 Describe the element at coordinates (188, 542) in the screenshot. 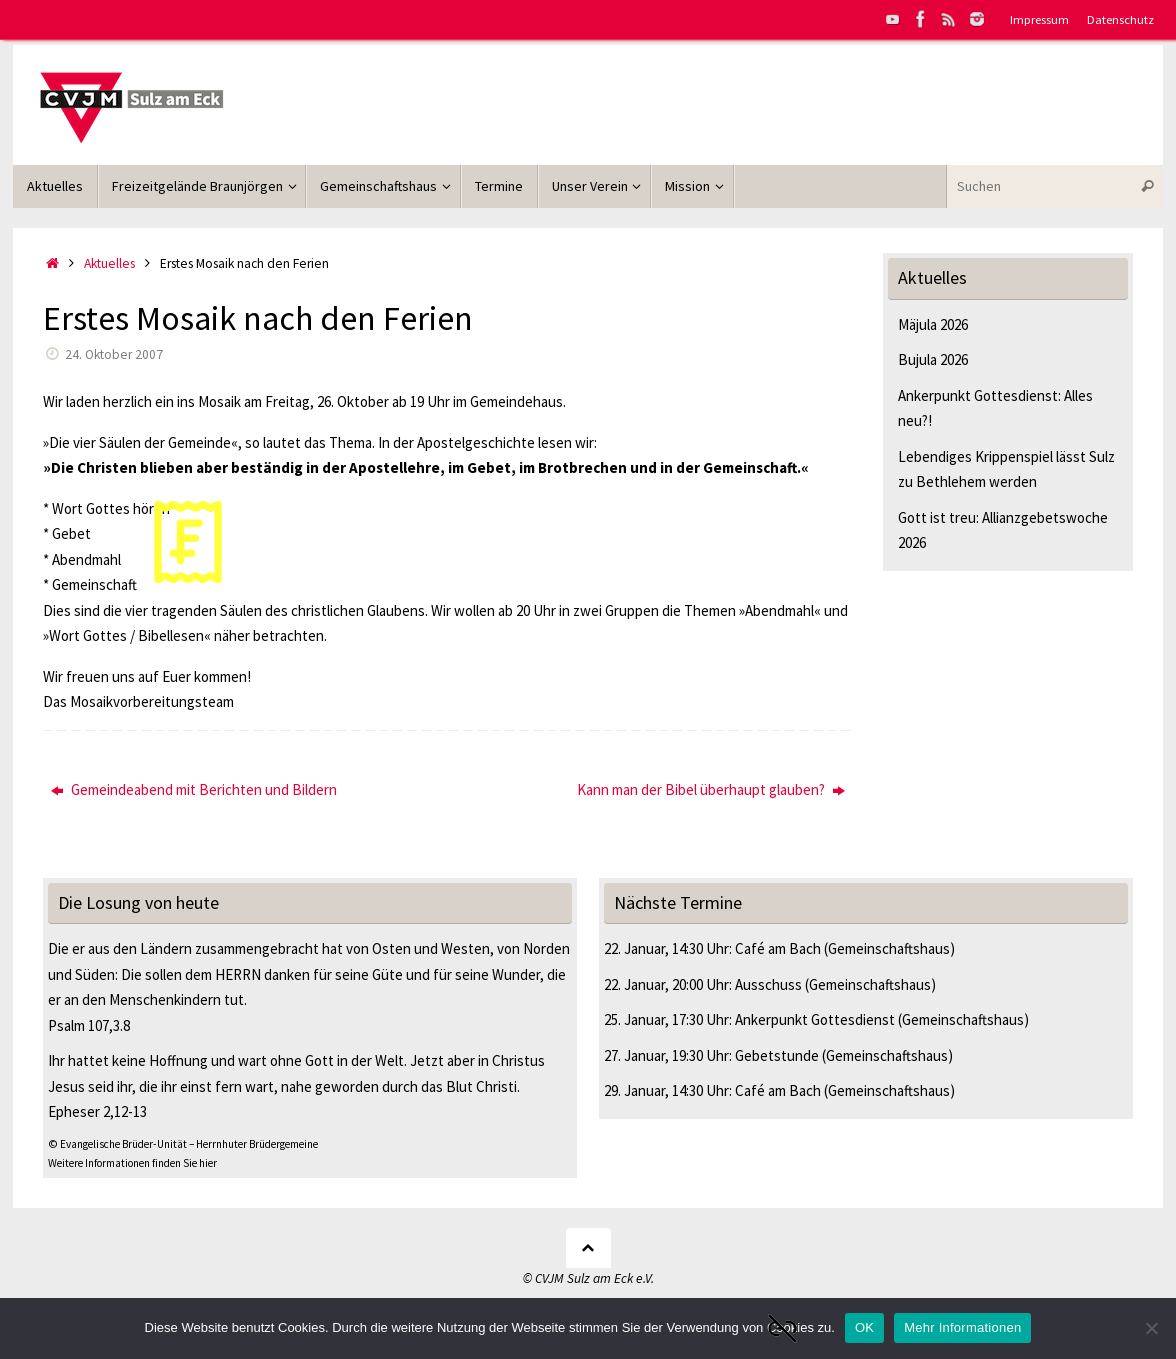

I see `view receipt or transaction in swiss francs` at that location.